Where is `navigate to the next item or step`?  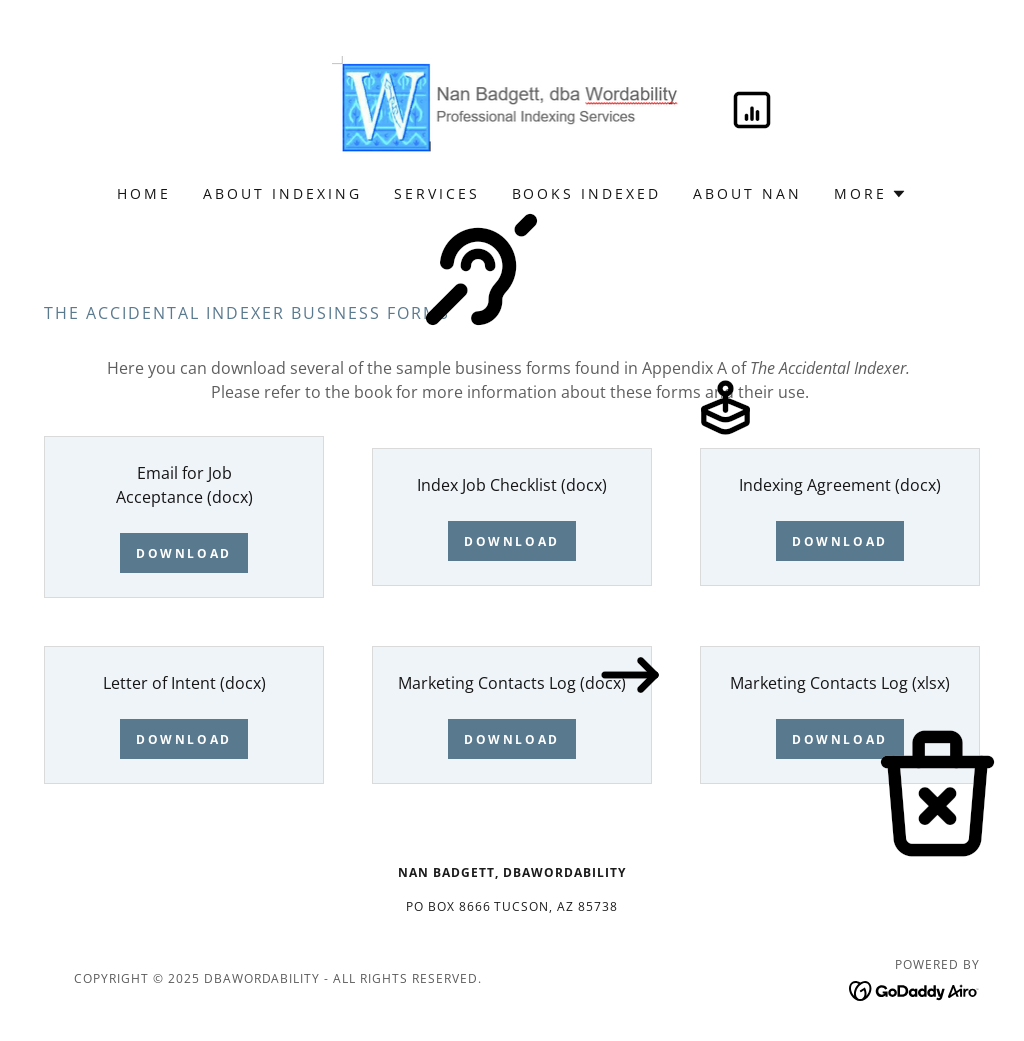 navigate to the next item or step is located at coordinates (630, 675).